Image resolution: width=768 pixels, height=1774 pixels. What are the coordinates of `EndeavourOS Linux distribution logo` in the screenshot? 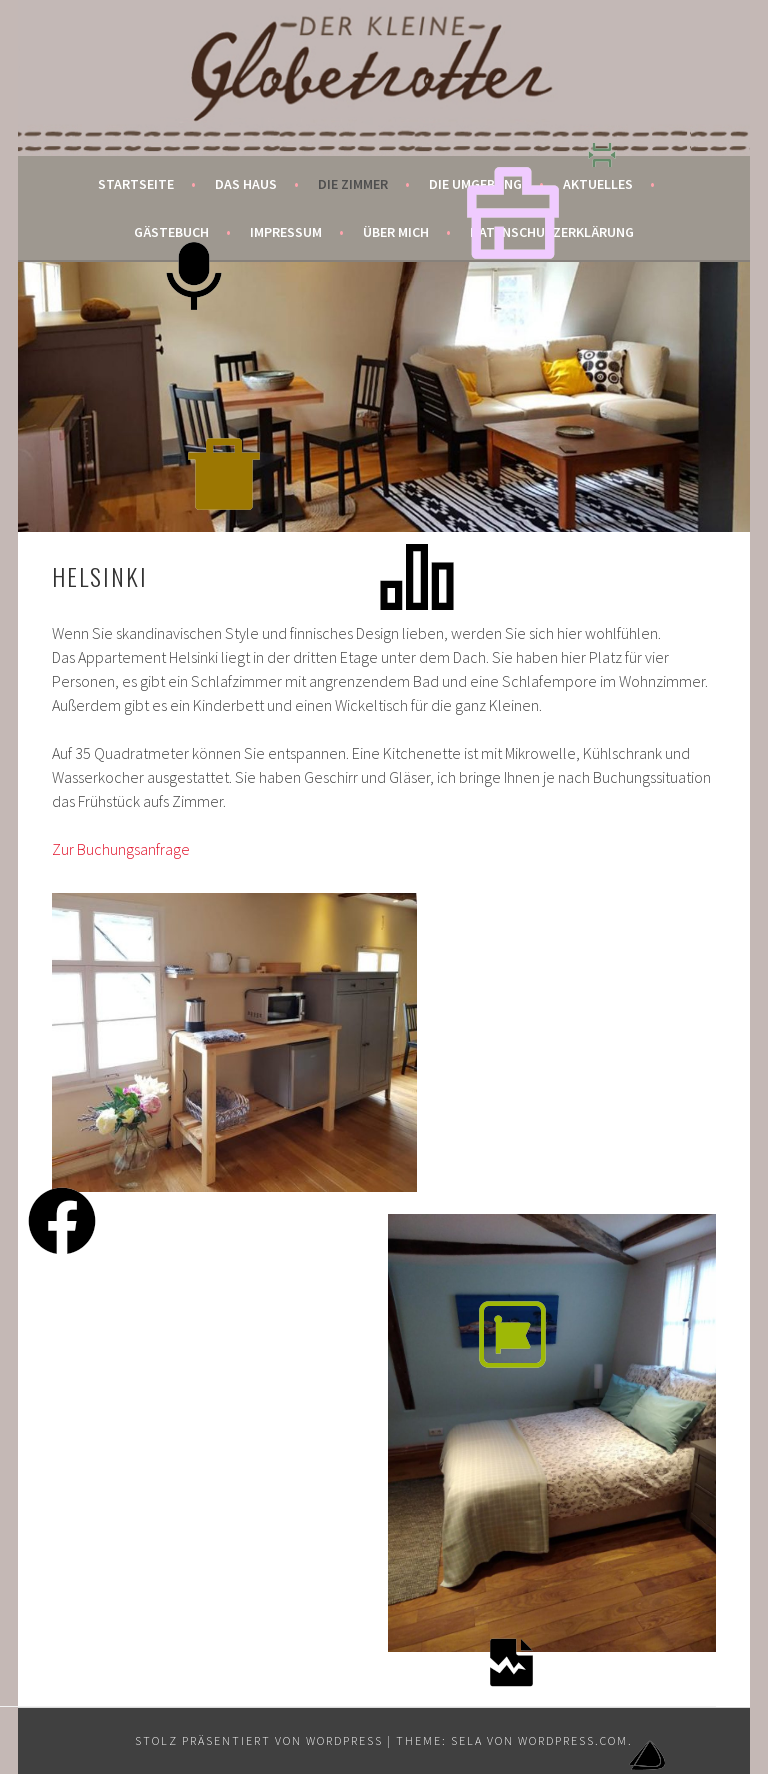 It's located at (647, 1755).